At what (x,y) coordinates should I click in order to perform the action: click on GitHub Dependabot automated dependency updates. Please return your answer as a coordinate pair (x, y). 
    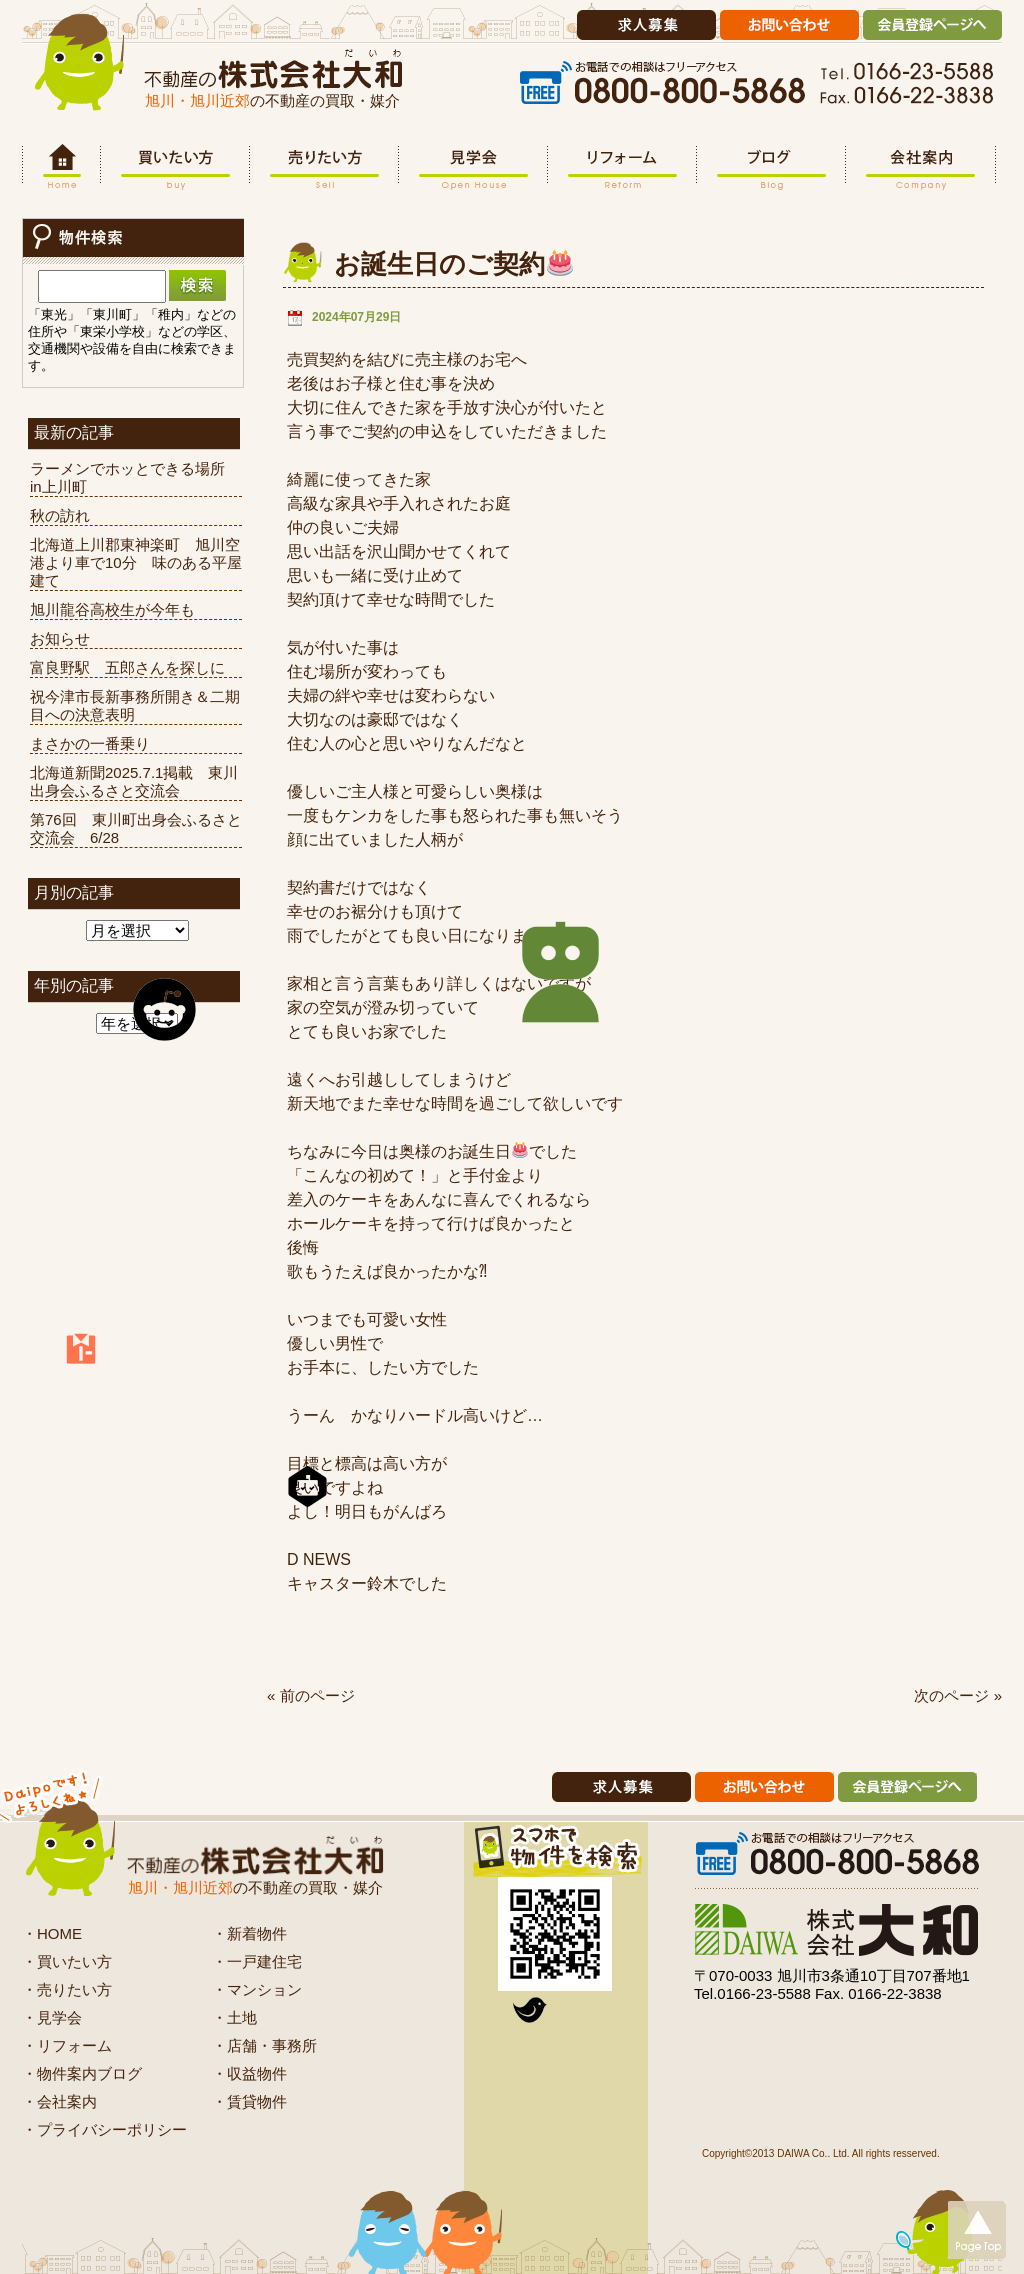
    Looking at the image, I should click on (307, 1486).